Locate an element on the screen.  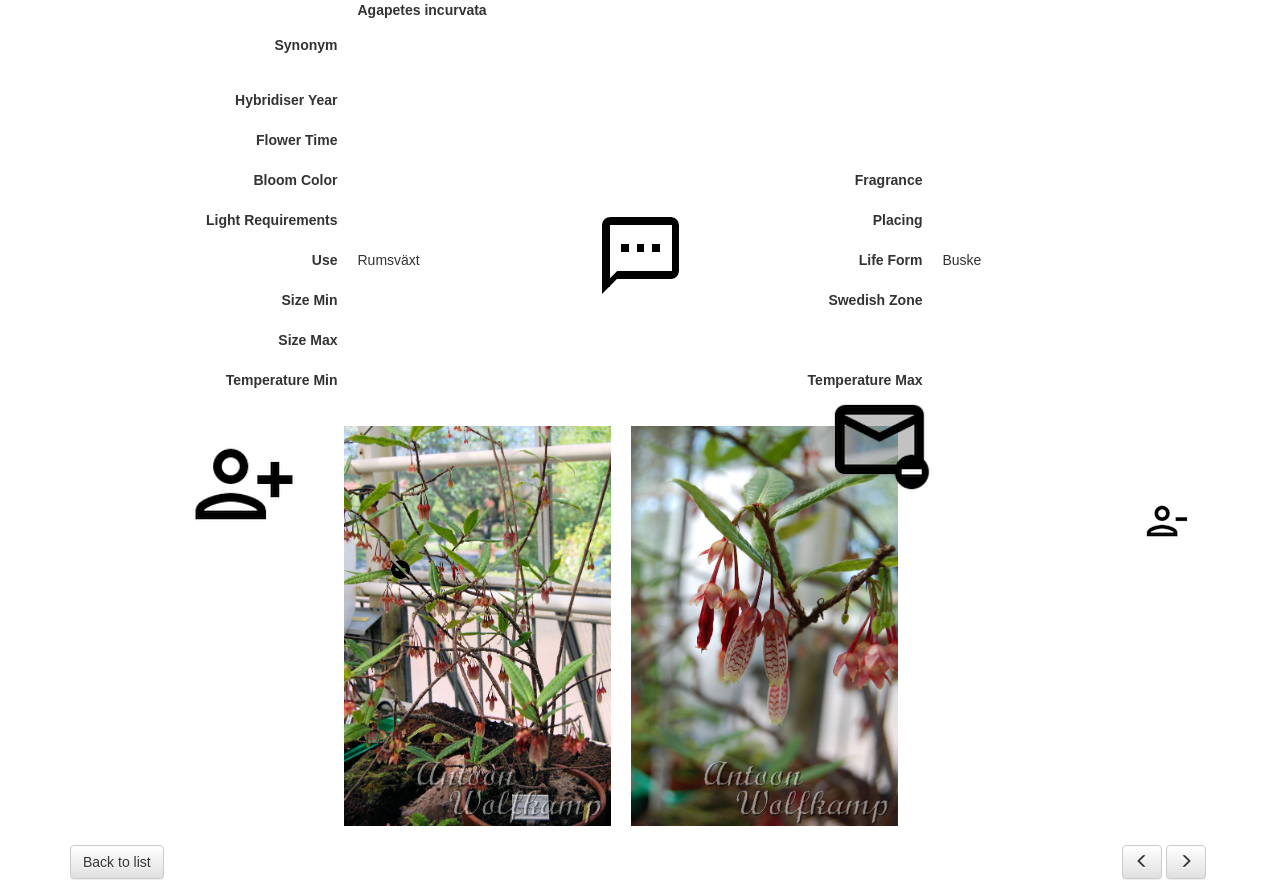
add a new contact is located at coordinates (244, 484).